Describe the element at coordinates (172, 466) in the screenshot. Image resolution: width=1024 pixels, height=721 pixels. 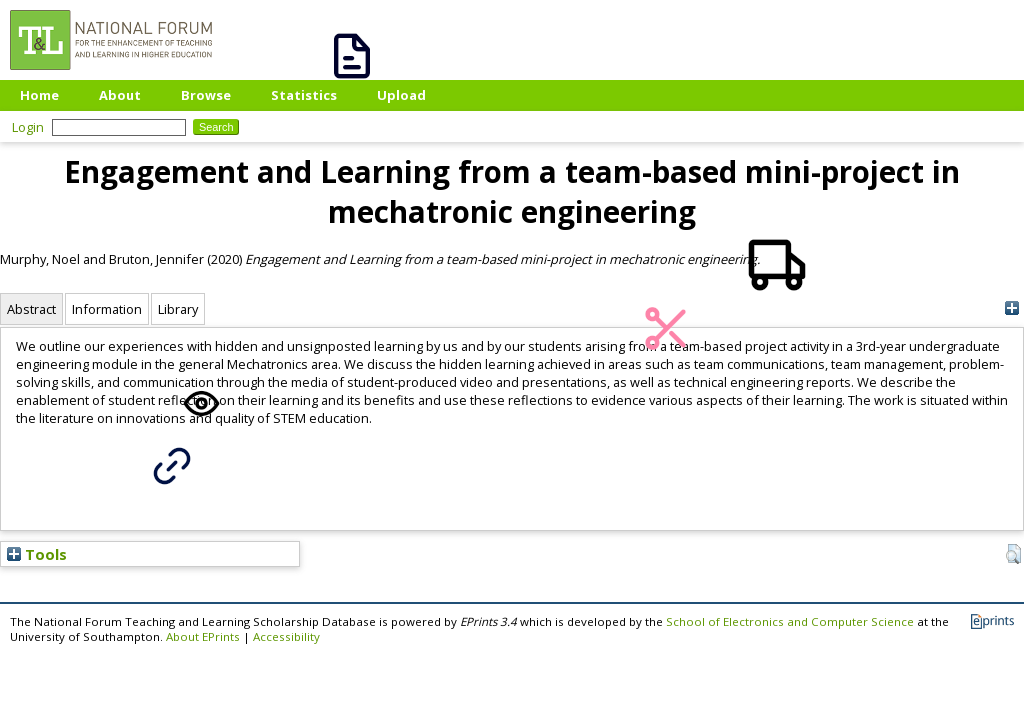
I see `copy or share a link` at that location.